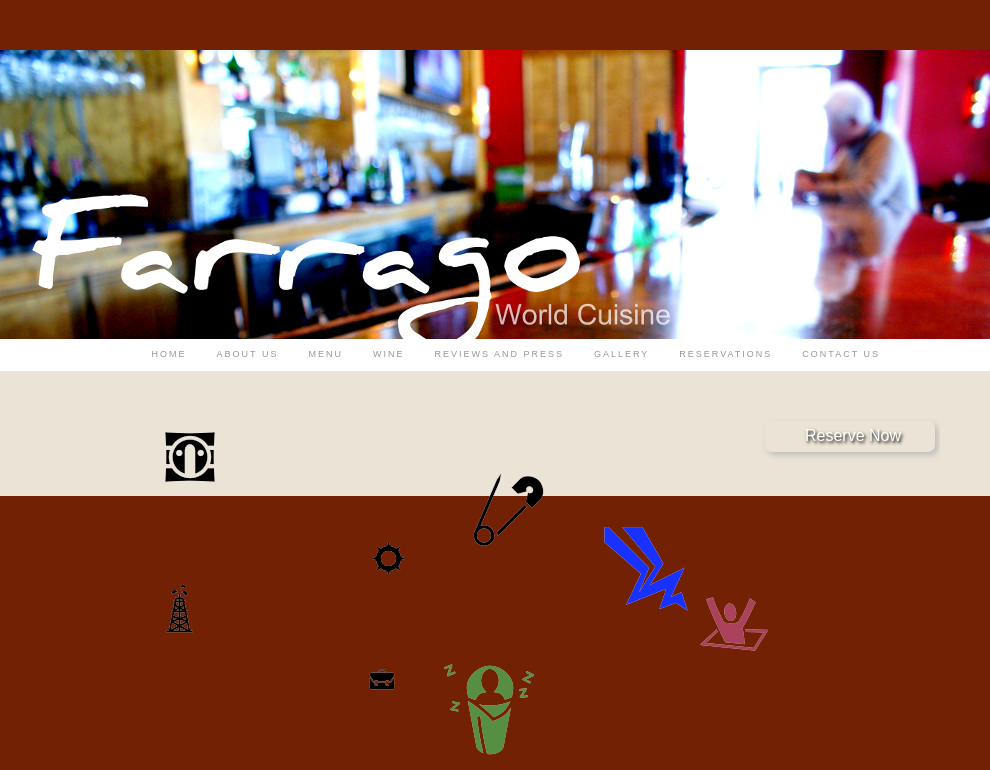 The image size is (990, 770). Describe the element at coordinates (490, 710) in the screenshot. I see `indicates sleep mode or rest state` at that location.